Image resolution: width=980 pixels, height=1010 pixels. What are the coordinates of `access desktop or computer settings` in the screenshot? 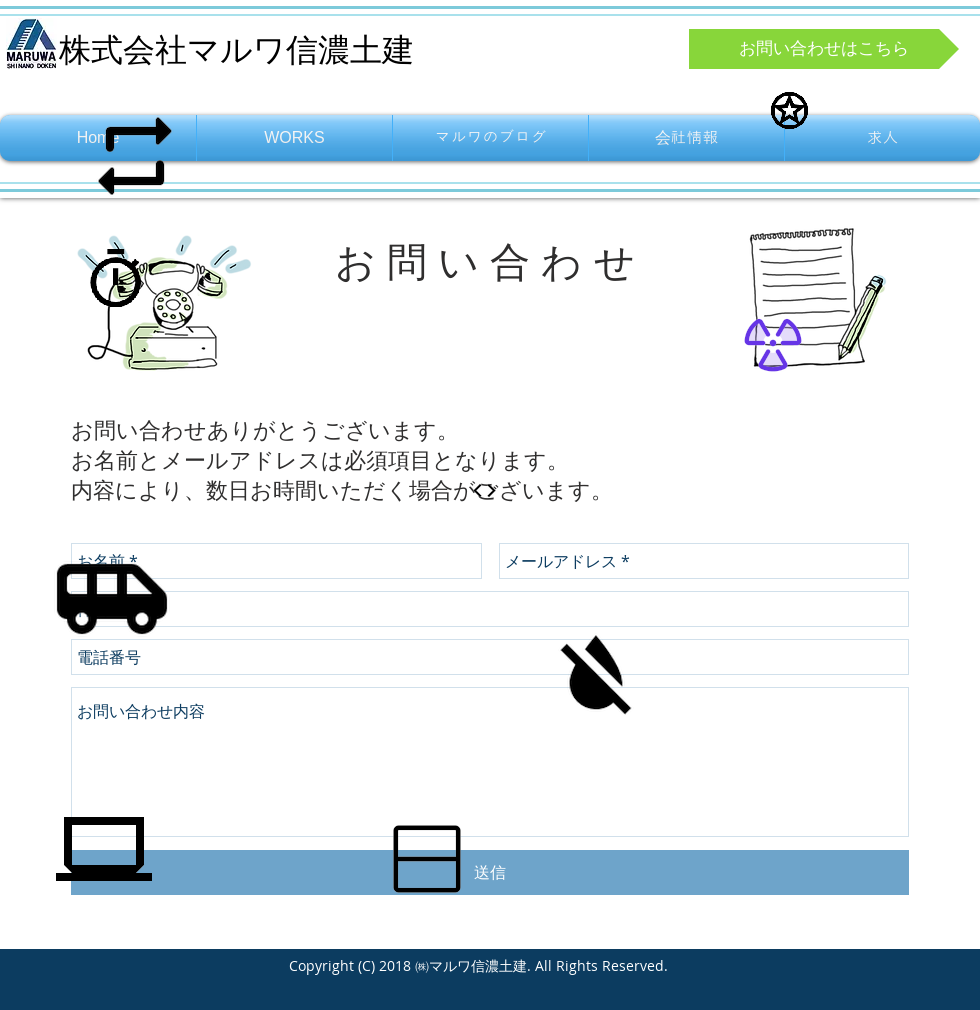 It's located at (104, 849).